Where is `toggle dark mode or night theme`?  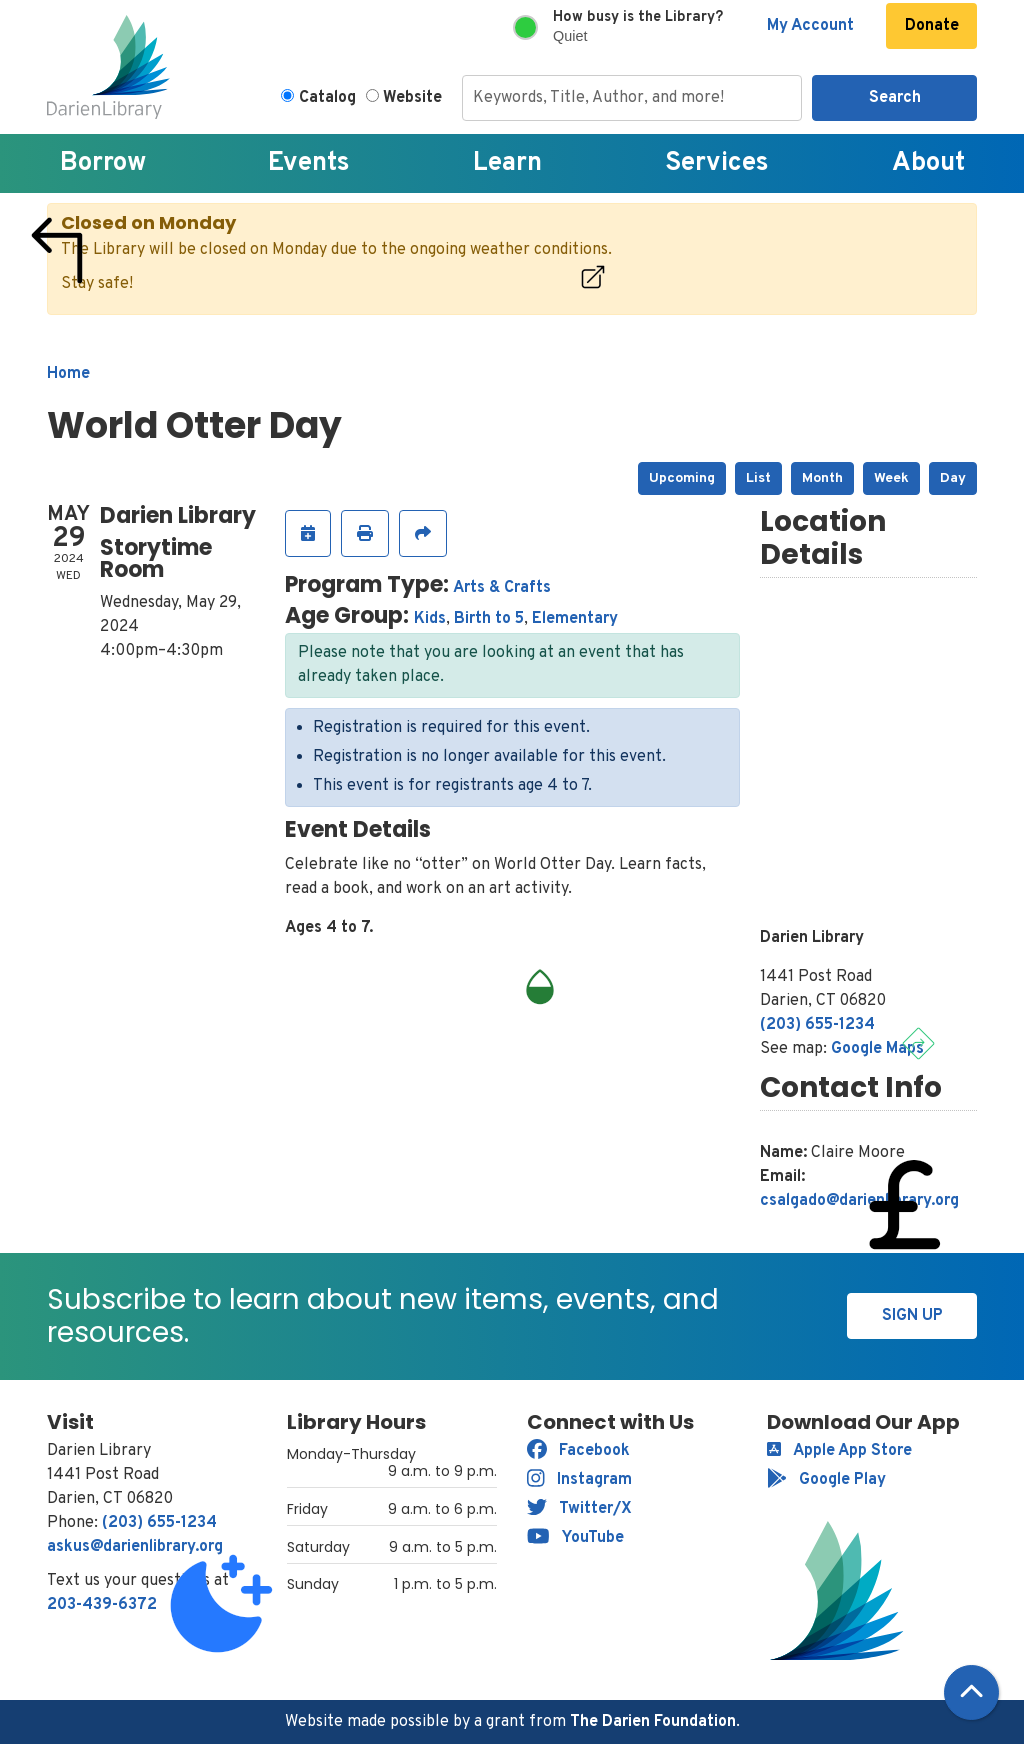 toggle dark mode or night theme is located at coordinates (217, 1605).